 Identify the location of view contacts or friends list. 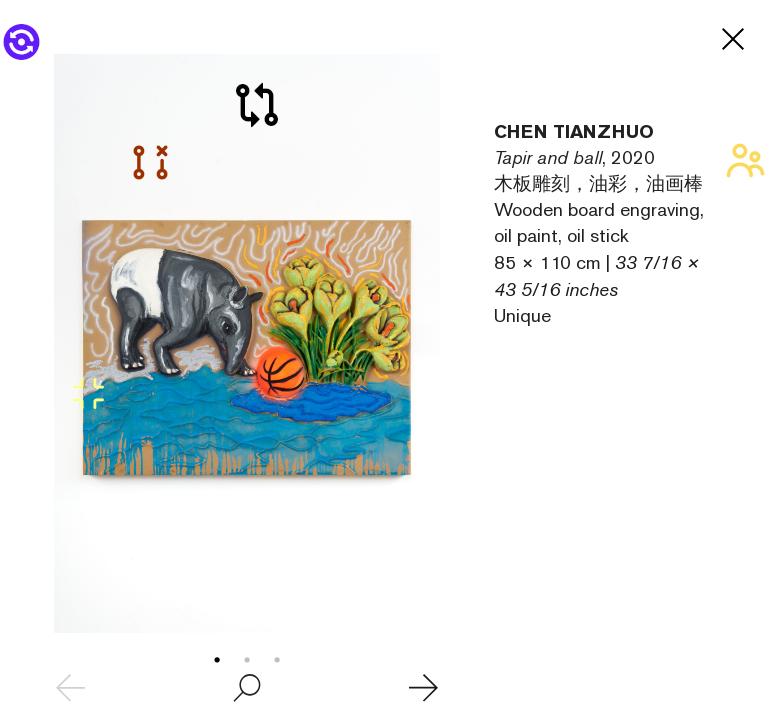
(745, 160).